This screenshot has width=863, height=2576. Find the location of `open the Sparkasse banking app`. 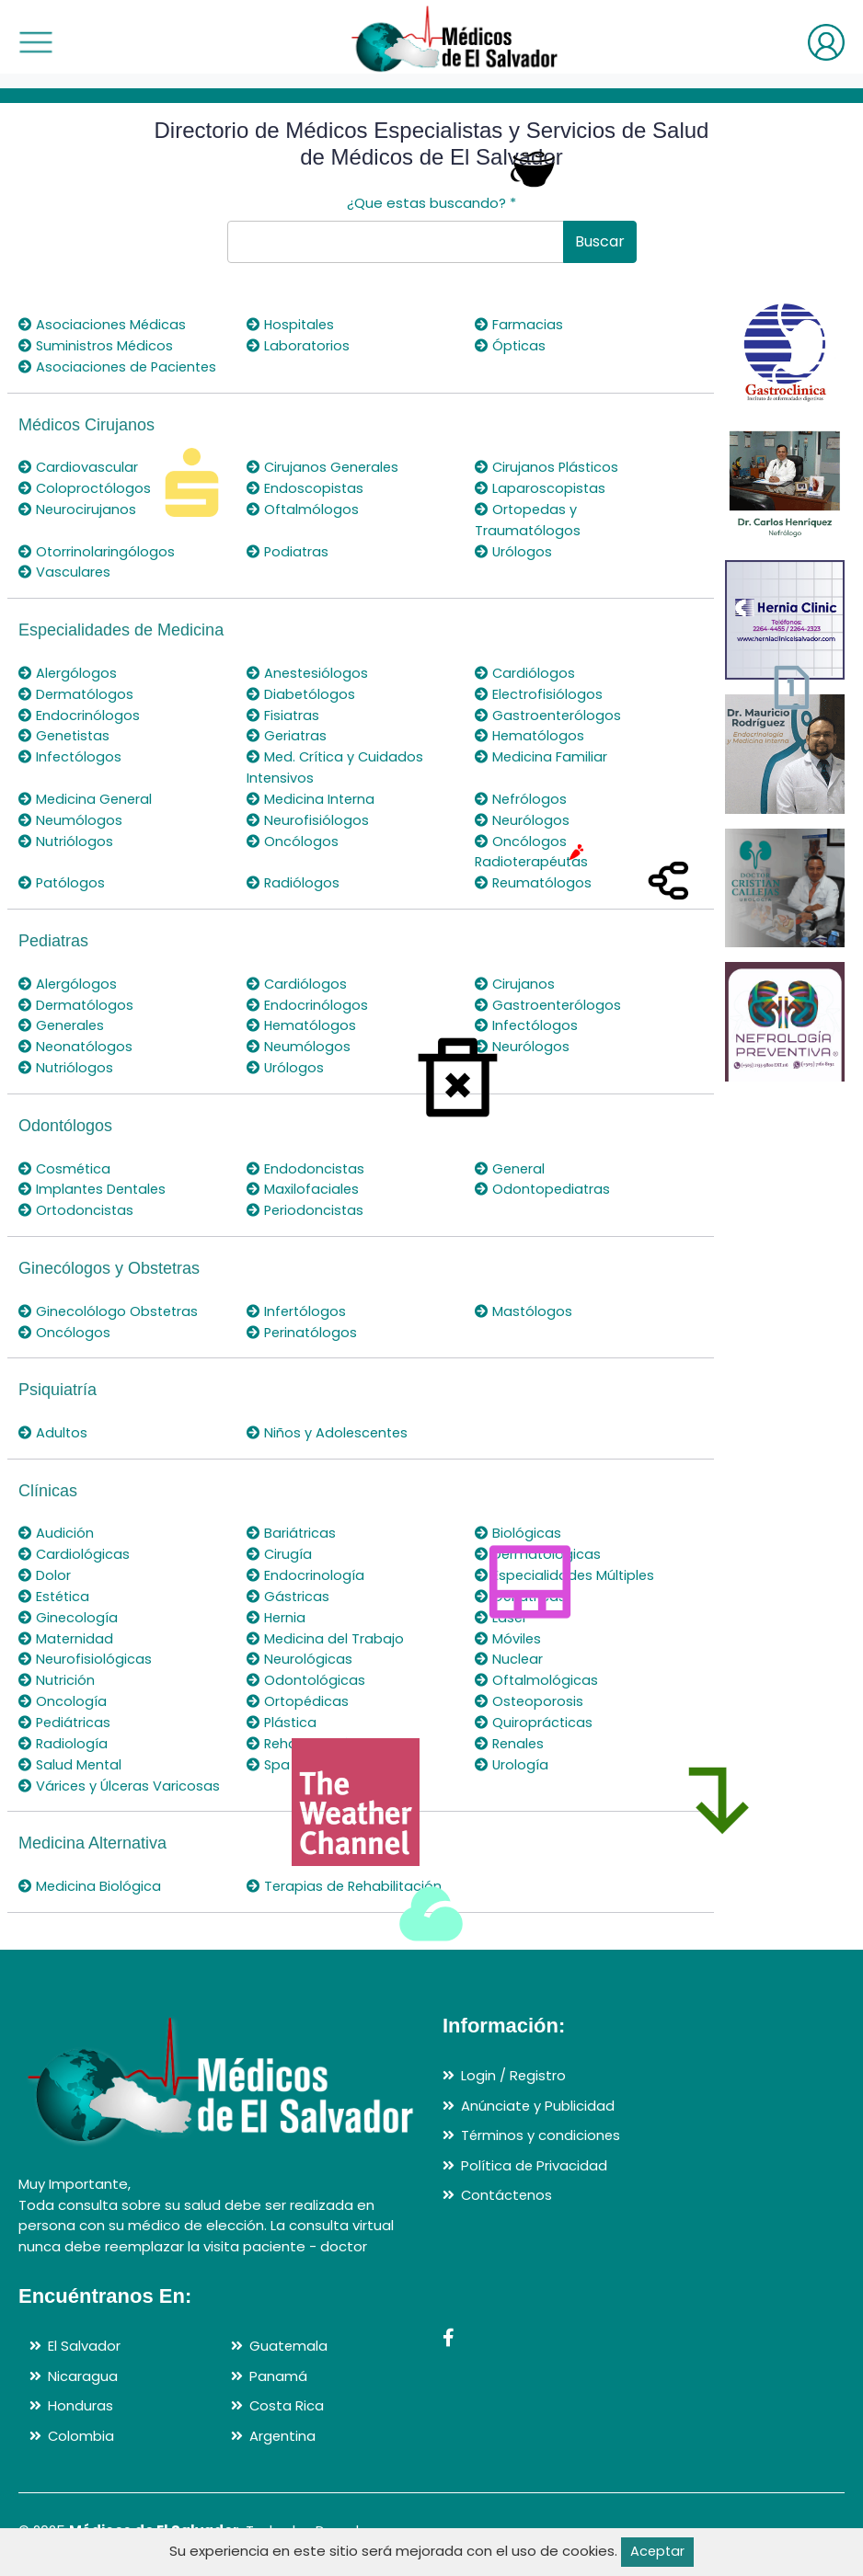

open the Sparkasse banking app is located at coordinates (191, 482).